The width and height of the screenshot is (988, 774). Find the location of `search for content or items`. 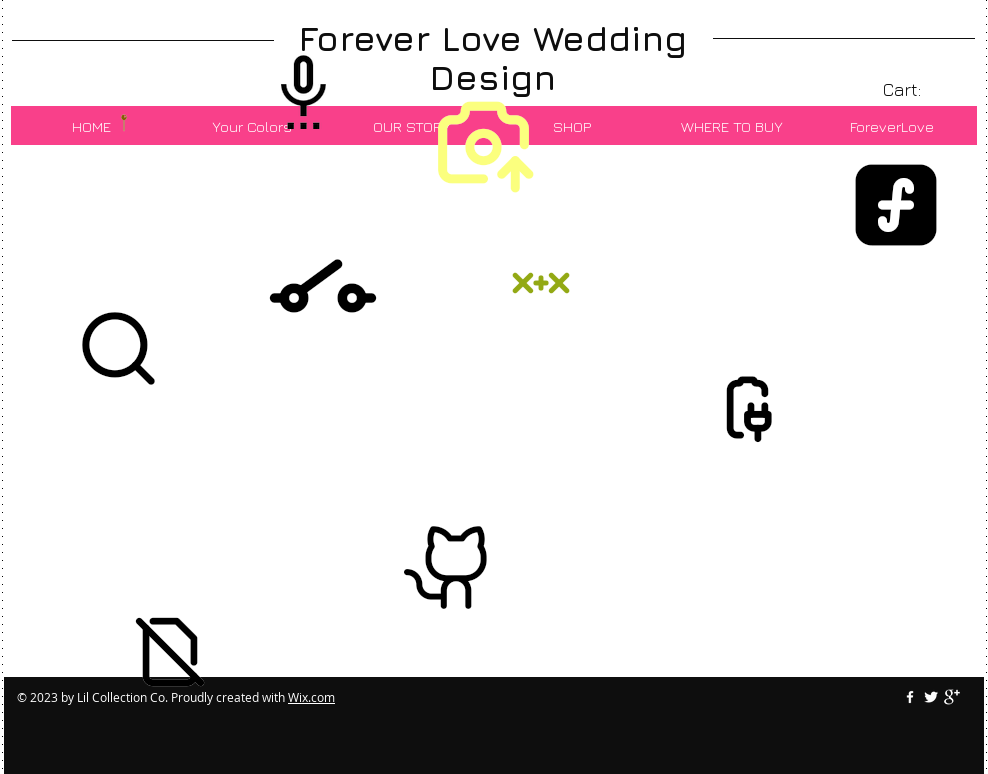

search for content or items is located at coordinates (118, 348).